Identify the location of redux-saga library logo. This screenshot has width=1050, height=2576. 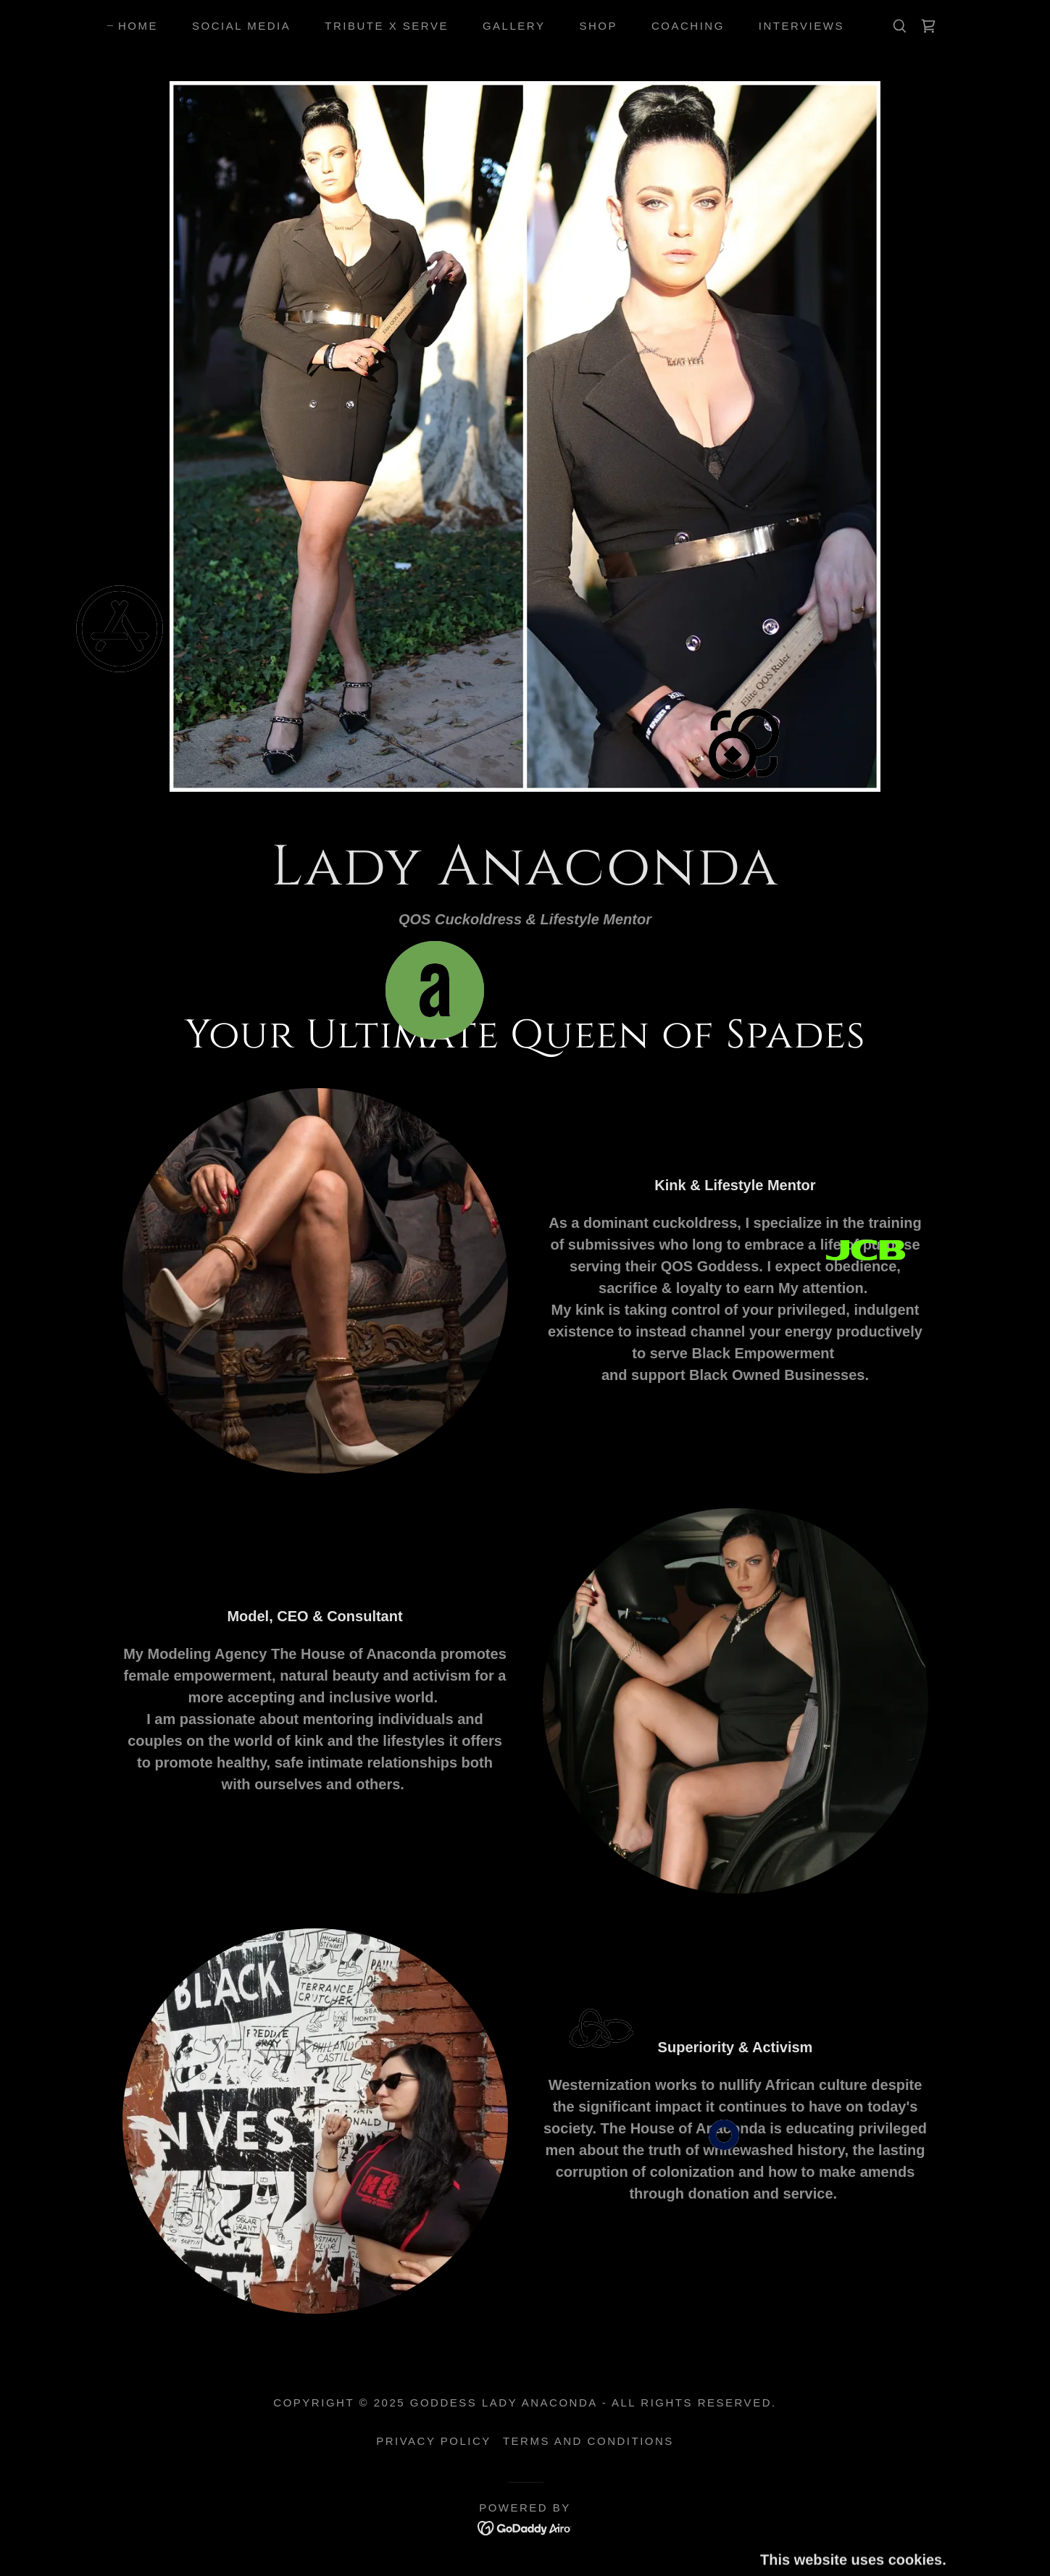
(601, 2028).